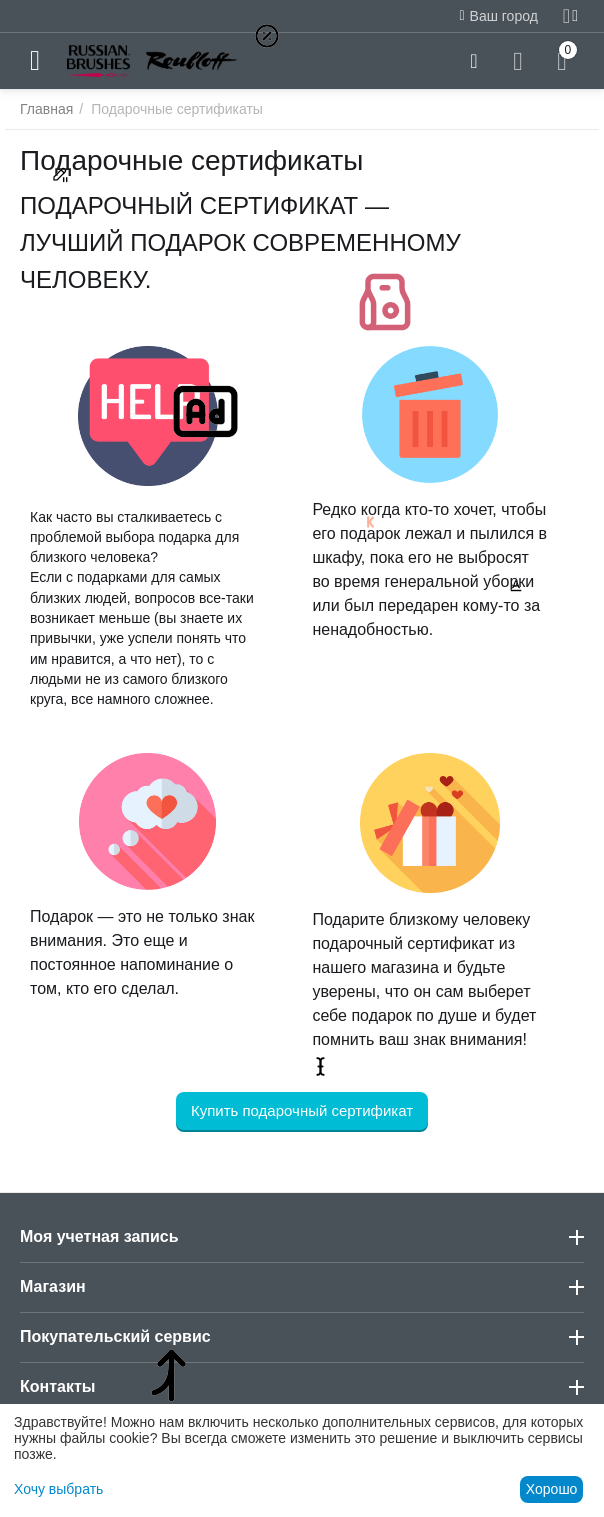 This screenshot has height=1517, width=604. What do you see at coordinates (320, 1066) in the screenshot?
I see `text input field is active` at bounding box center [320, 1066].